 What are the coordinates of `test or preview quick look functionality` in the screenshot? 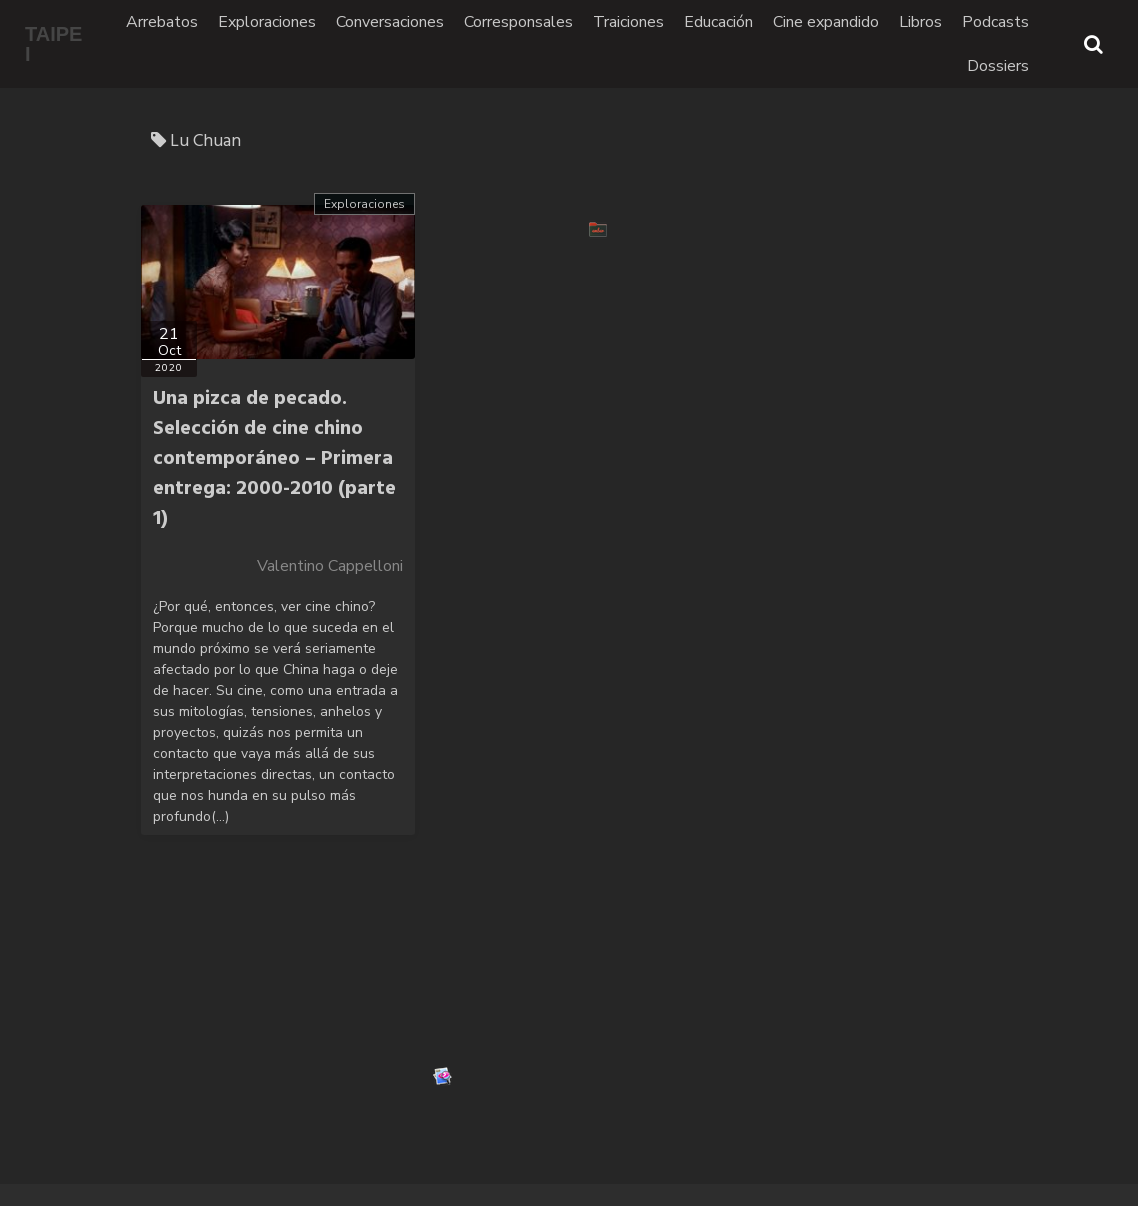 It's located at (442, 1076).